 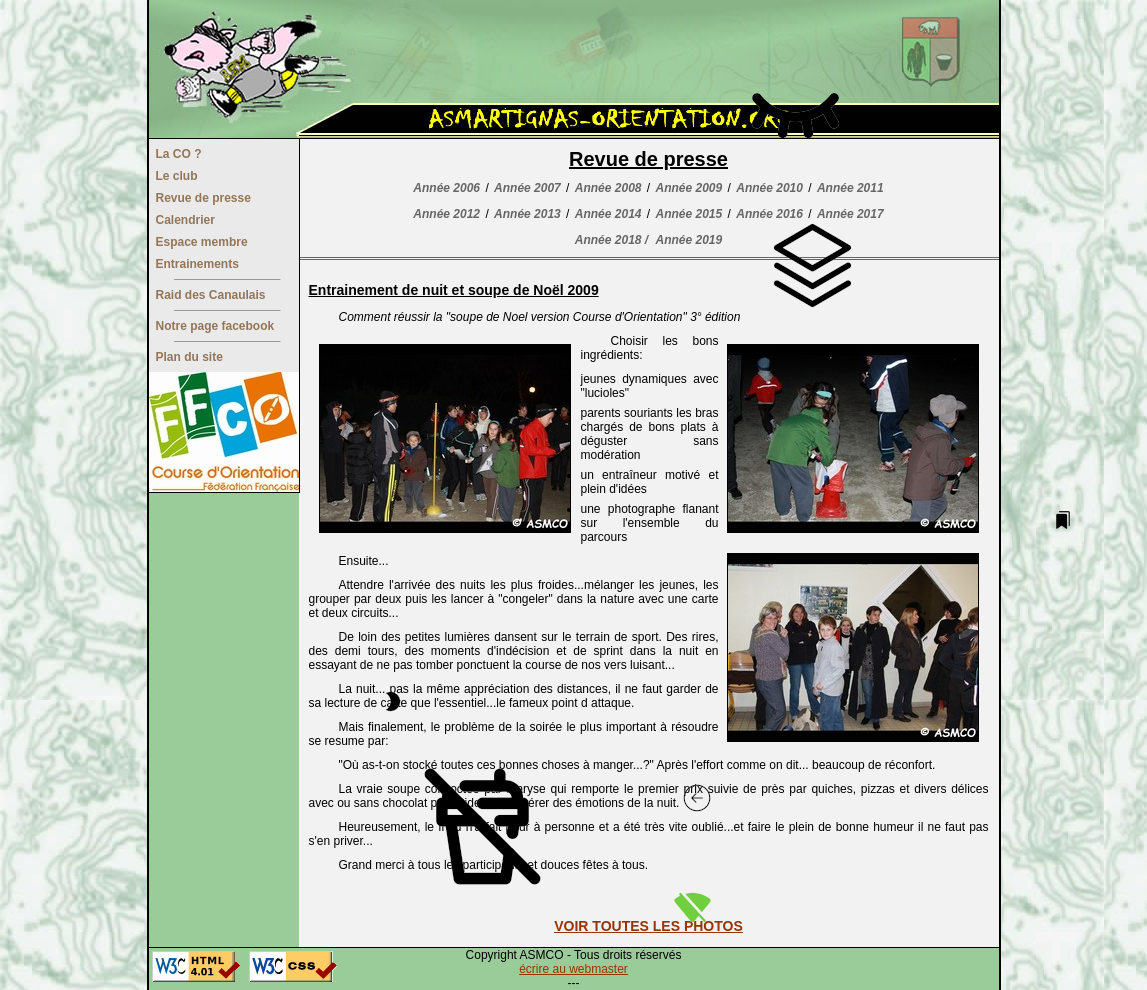 What do you see at coordinates (795, 107) in the screenshot?
I see `hide password or sensitive content` at bounding box center [795, 107].